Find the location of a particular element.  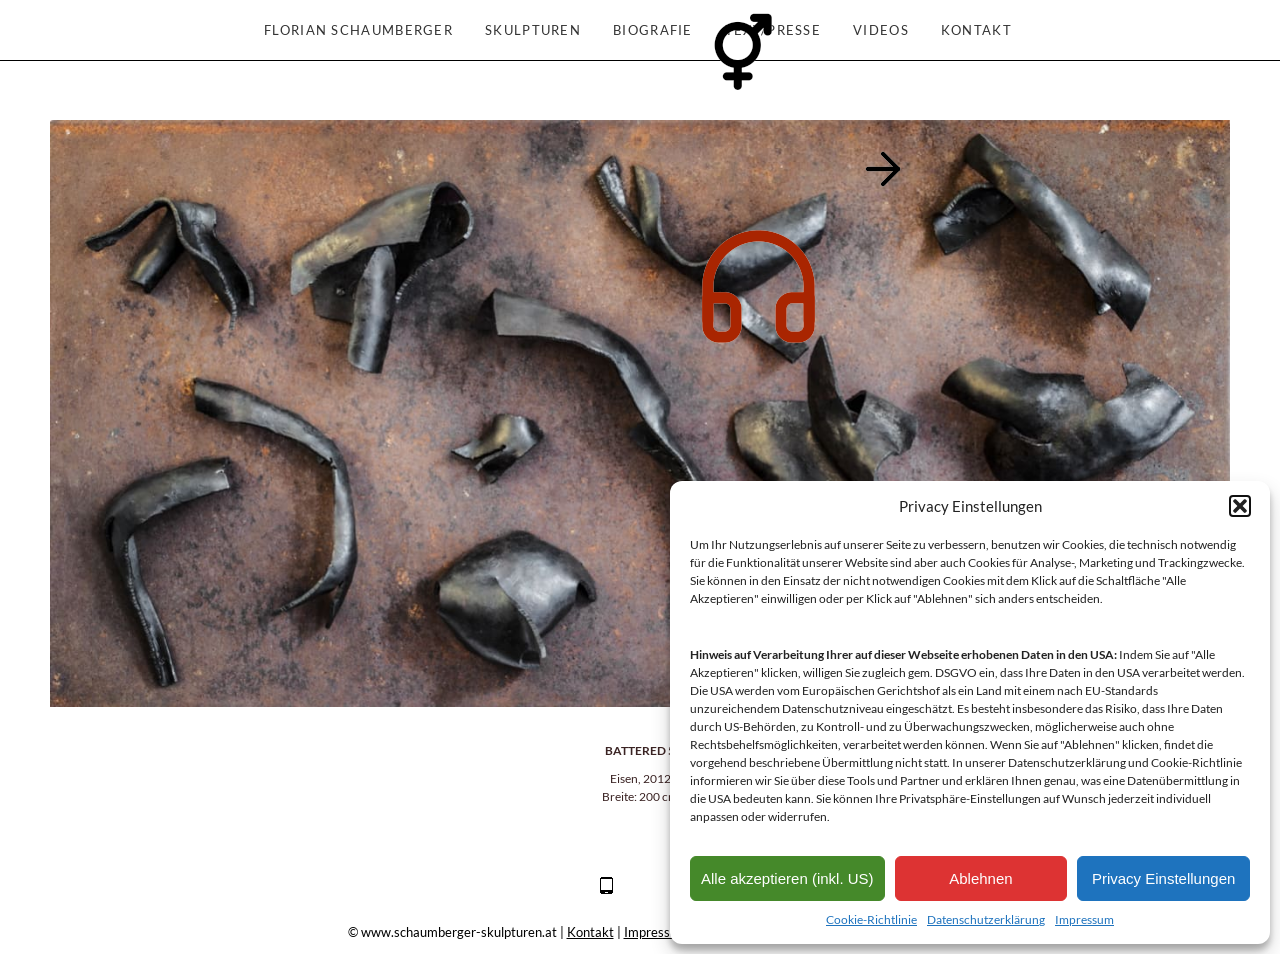

navigate to the next item or page is located at coordinates (883, 169).